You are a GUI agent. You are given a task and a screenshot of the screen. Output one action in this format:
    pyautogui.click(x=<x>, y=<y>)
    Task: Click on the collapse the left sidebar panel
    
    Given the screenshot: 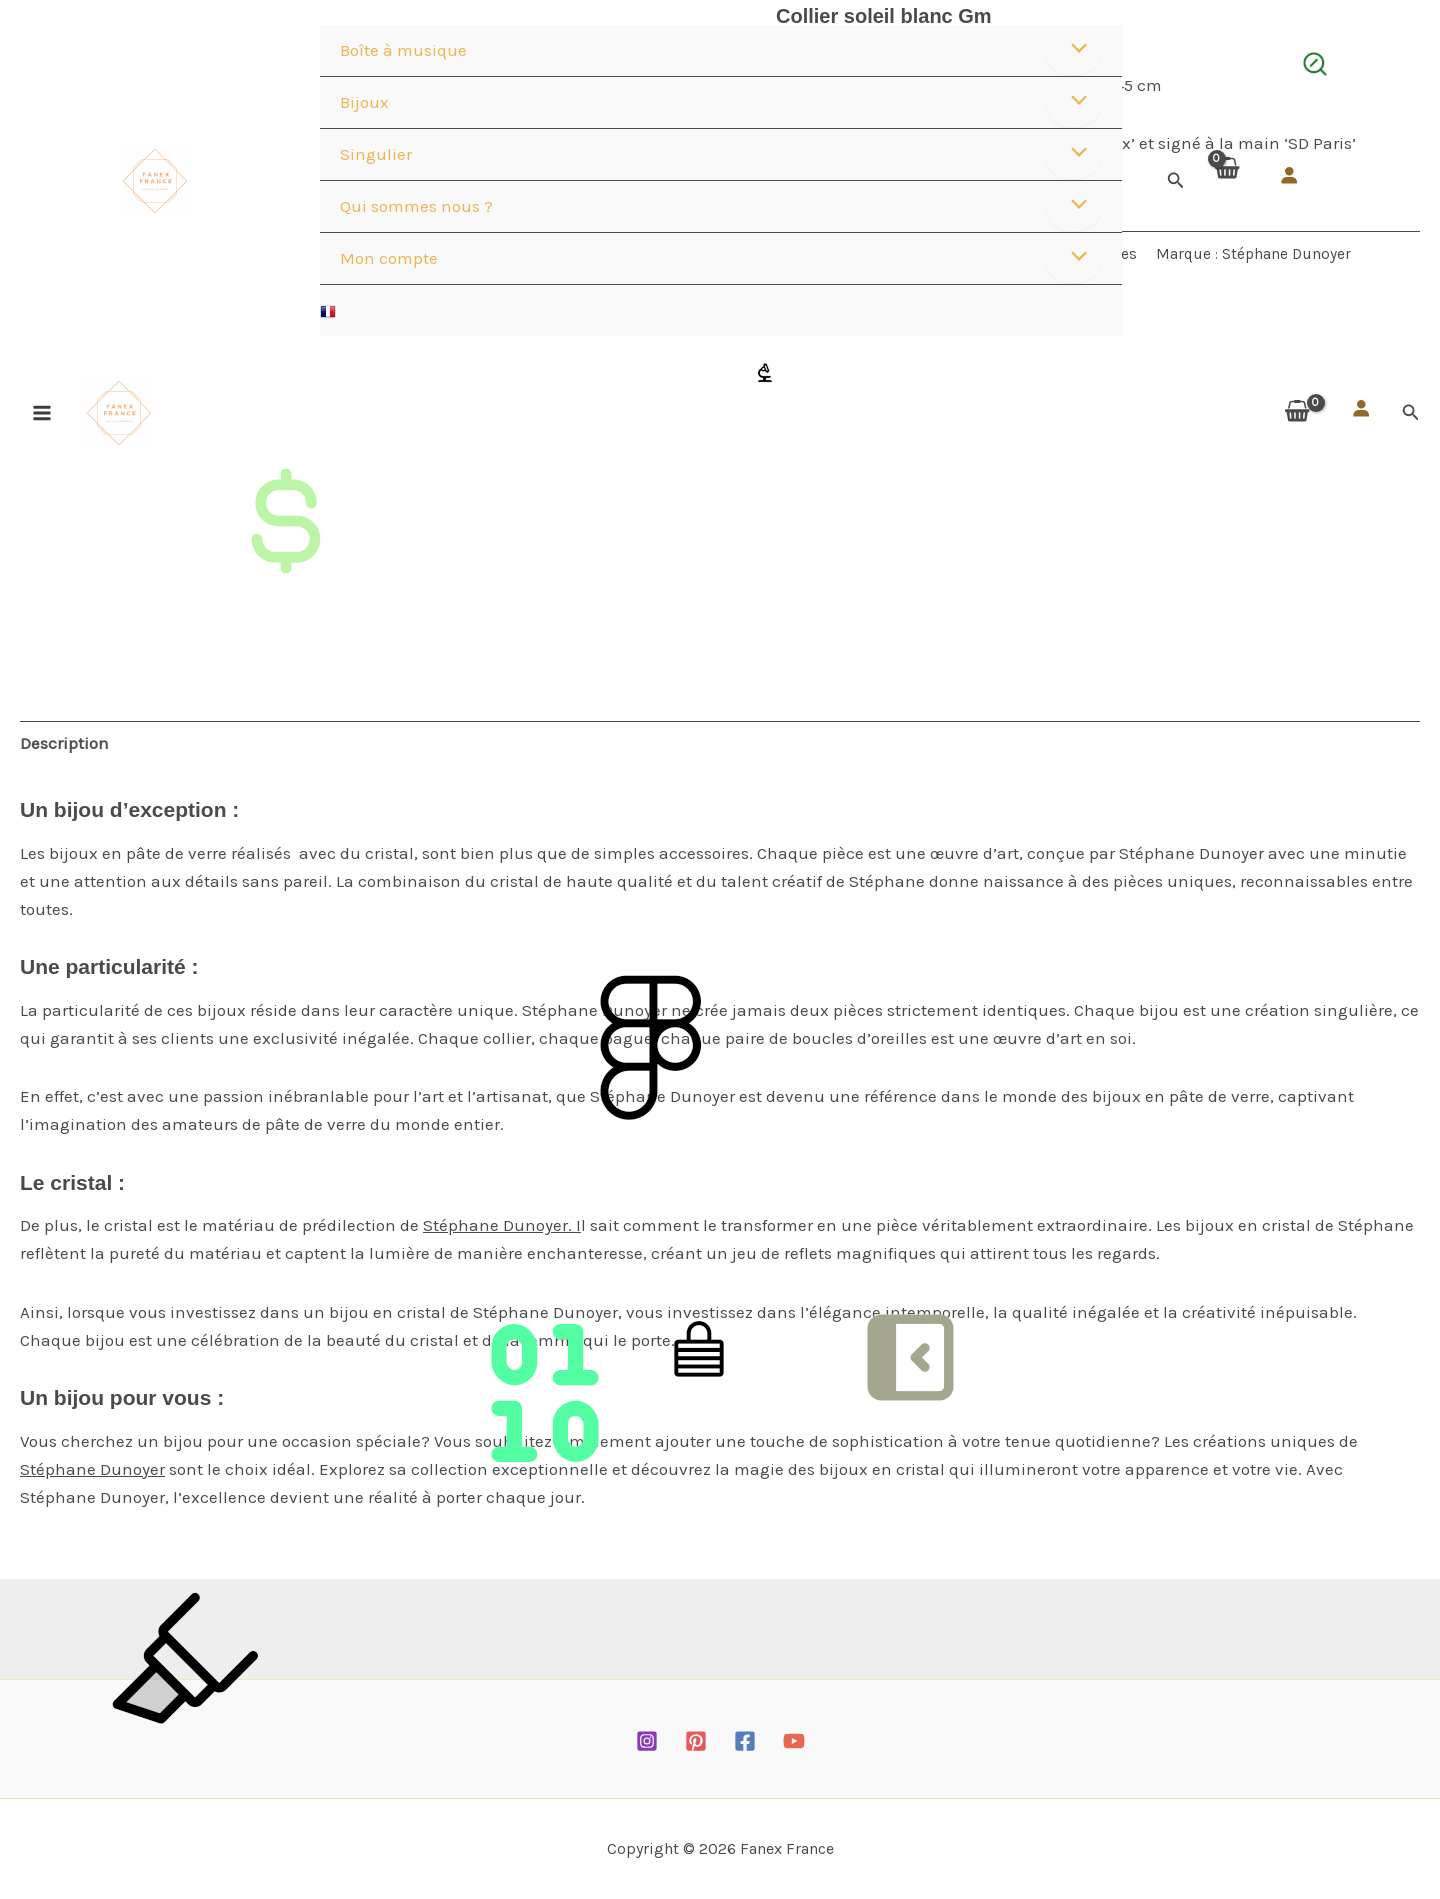 What is the action you would take?
    pyautogui.click(x=910, y=1357)
    